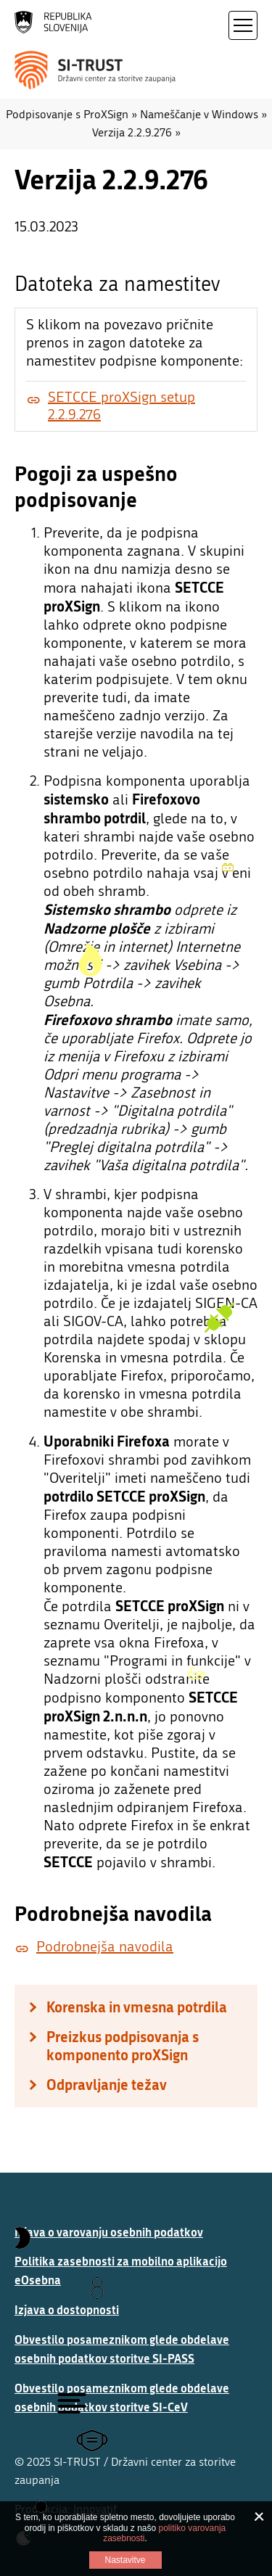 This screenshot has width=272, height=2576. I want to click on connect or establish a connection, so click(219, 1317).